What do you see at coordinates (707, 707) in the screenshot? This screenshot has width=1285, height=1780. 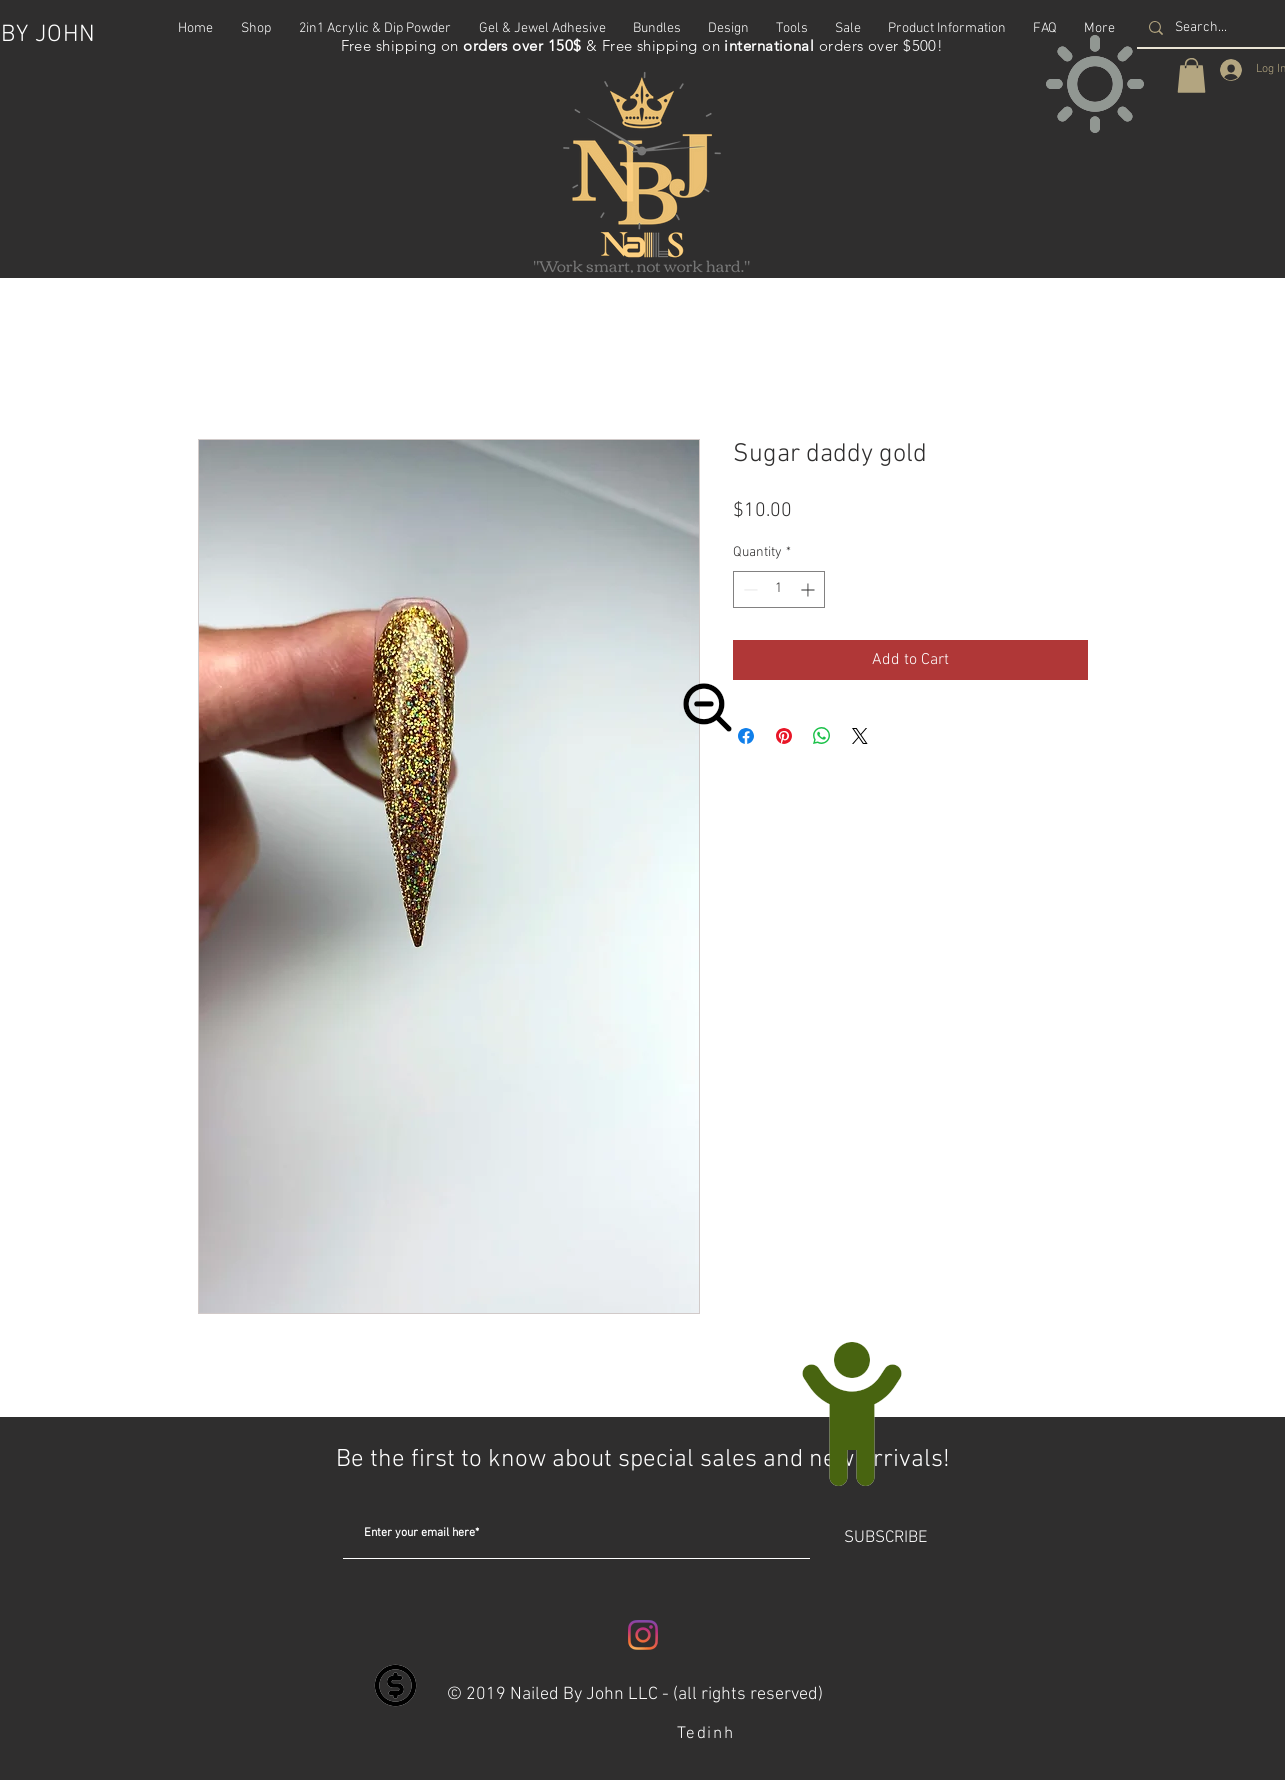 I see `zoom out` at bounding box center [707, 707].